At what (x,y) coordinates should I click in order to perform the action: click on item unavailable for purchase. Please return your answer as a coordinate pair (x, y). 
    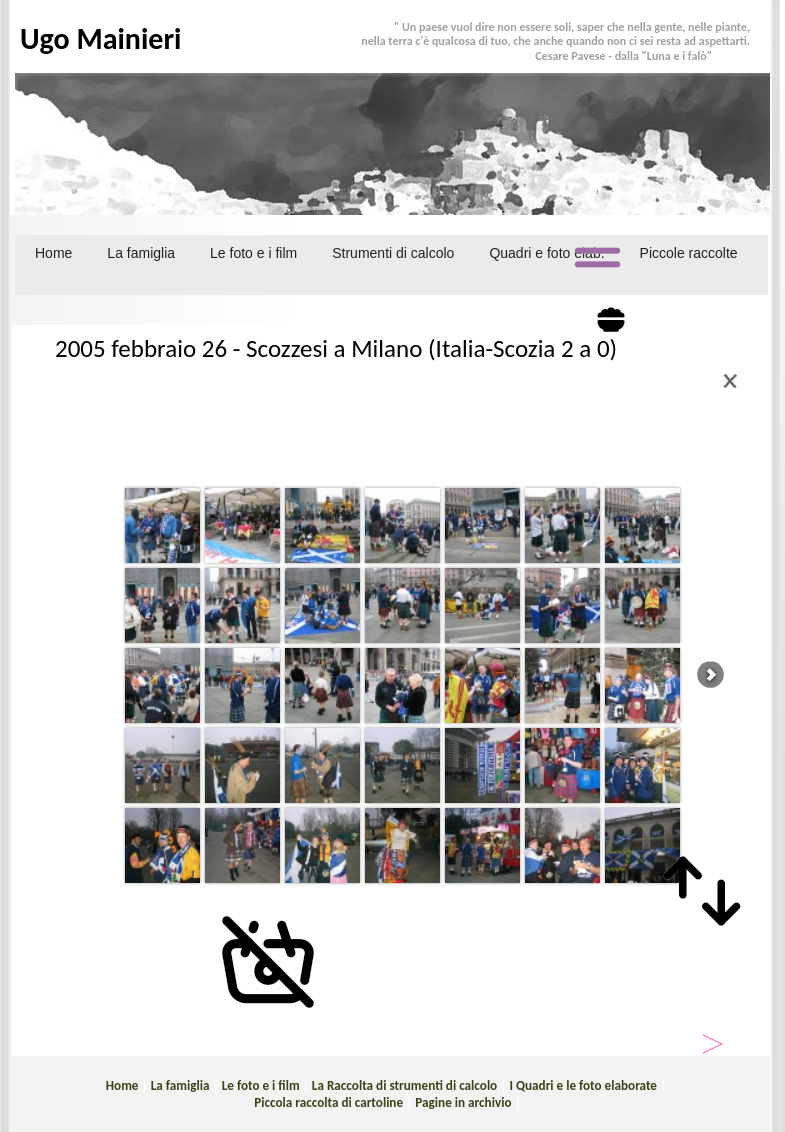
    Looking at the image, I should click on (268, 962).